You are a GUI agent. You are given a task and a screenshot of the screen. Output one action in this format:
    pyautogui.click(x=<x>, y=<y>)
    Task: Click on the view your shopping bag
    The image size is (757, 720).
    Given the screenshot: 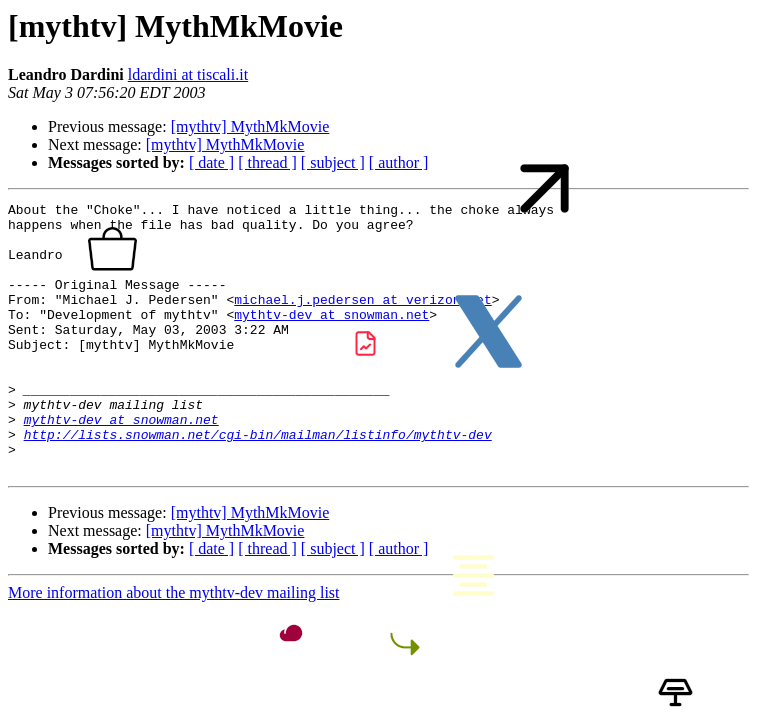 What is the action you would take?
    pyautogui.click(x=112, y=251)
    